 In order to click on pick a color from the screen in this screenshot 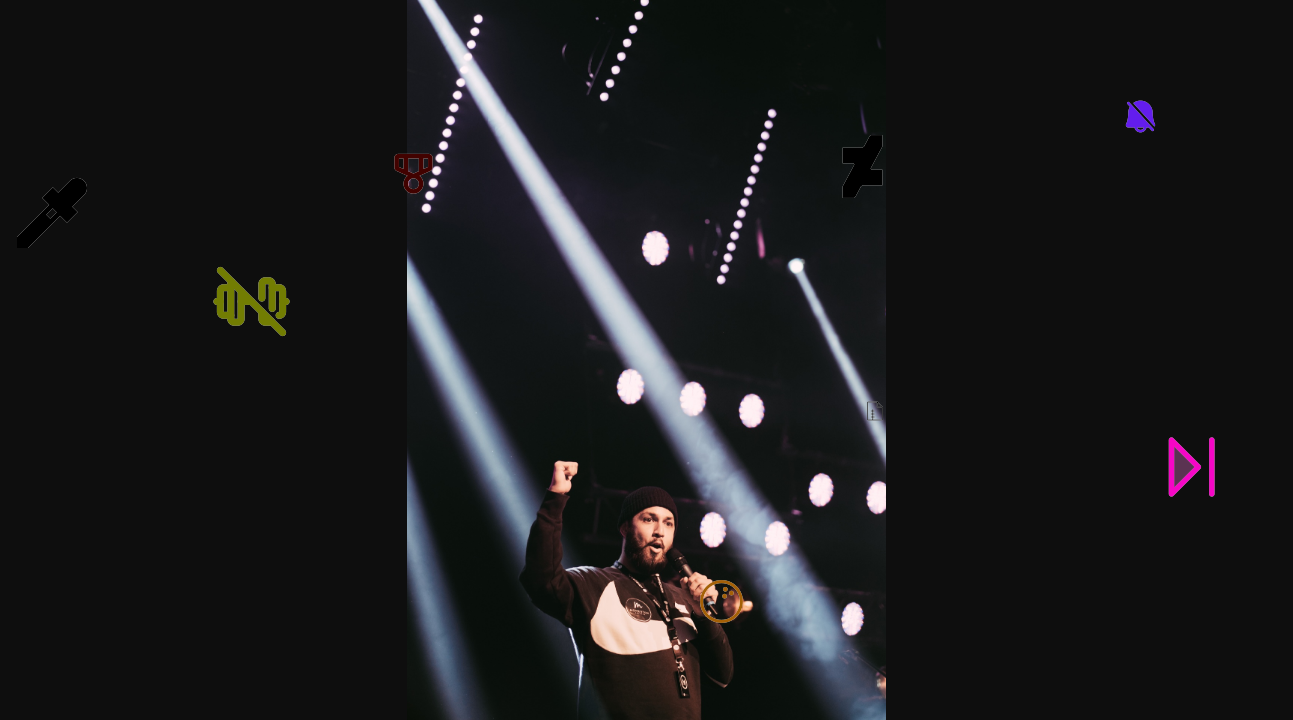, I will do `click(52, 213)`.